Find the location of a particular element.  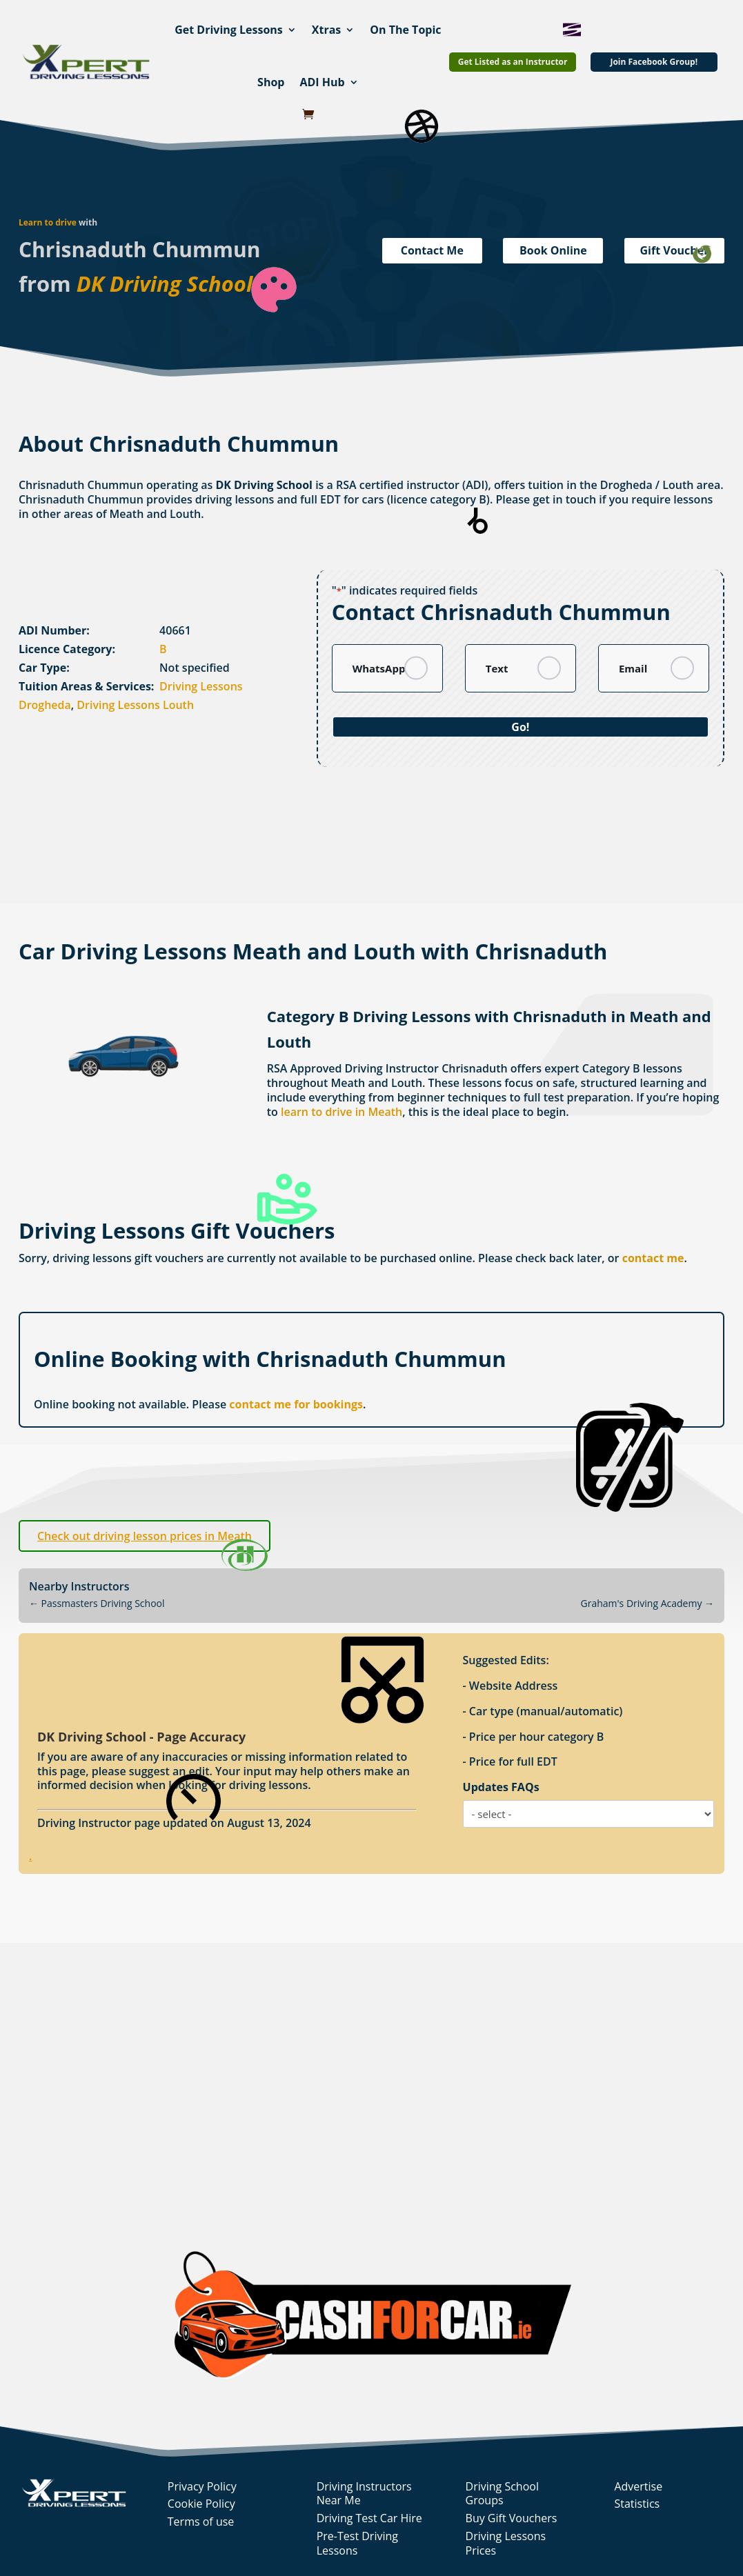

make a payment or tip is located at coordinates (286, 1200).